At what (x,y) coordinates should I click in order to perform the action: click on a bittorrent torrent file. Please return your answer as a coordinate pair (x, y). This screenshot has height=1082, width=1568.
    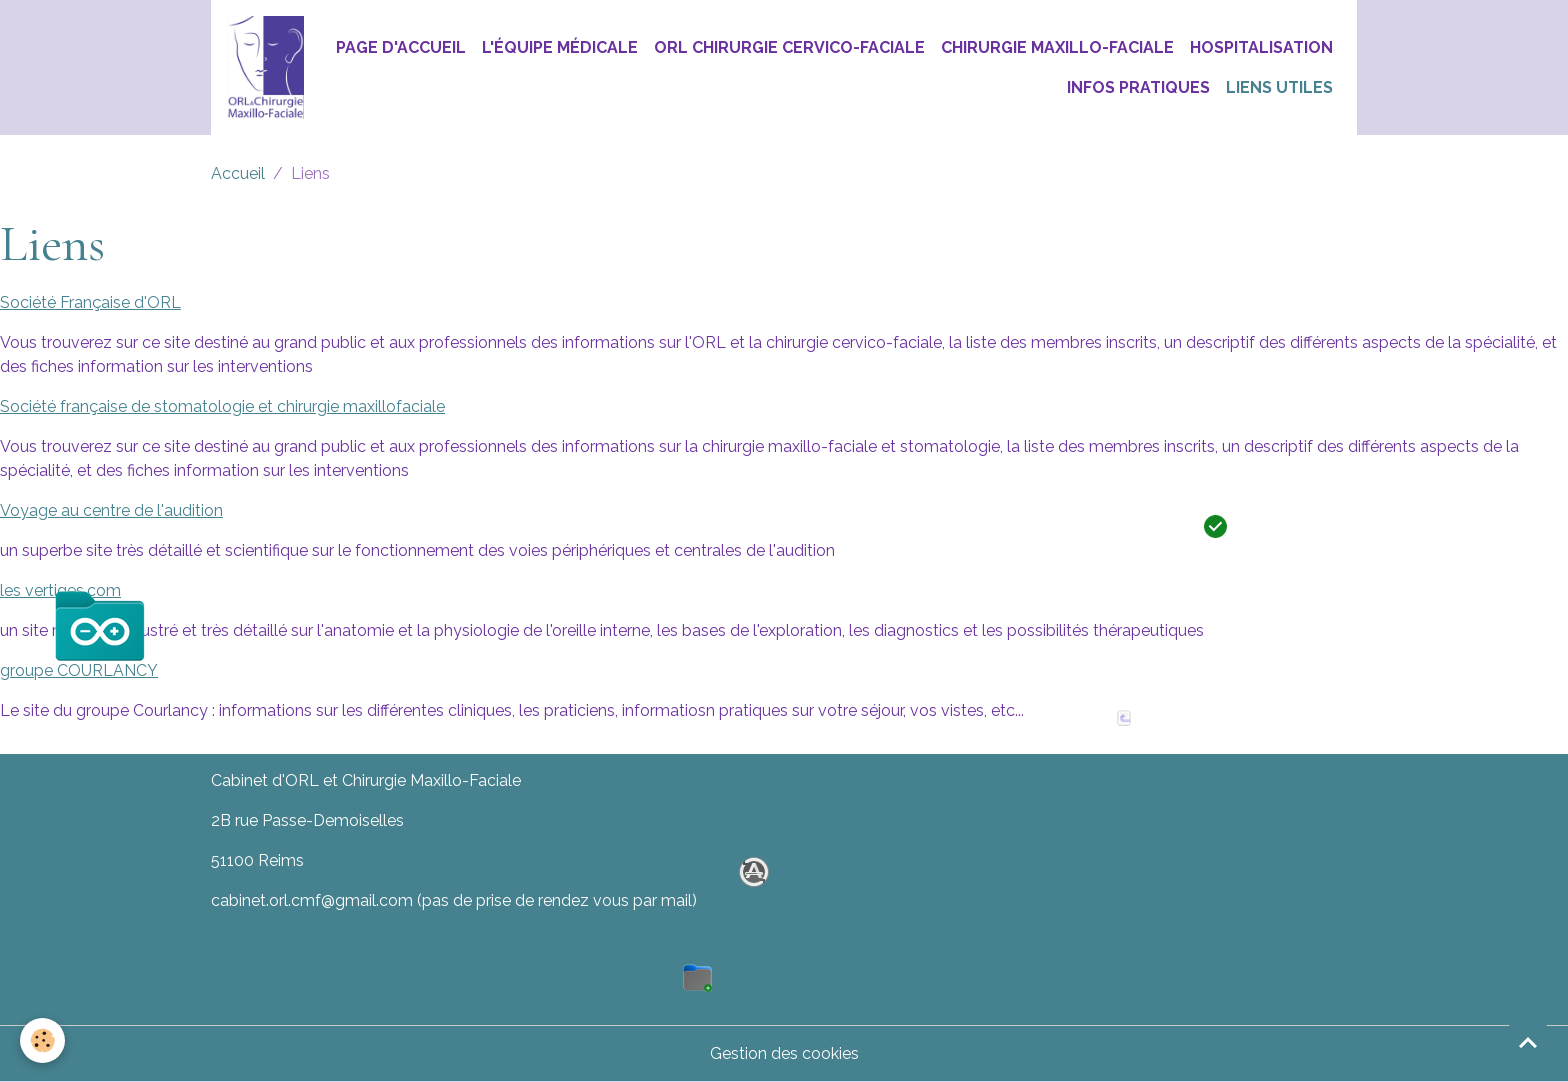
    Looking at the image, I should click on (1124, 718).